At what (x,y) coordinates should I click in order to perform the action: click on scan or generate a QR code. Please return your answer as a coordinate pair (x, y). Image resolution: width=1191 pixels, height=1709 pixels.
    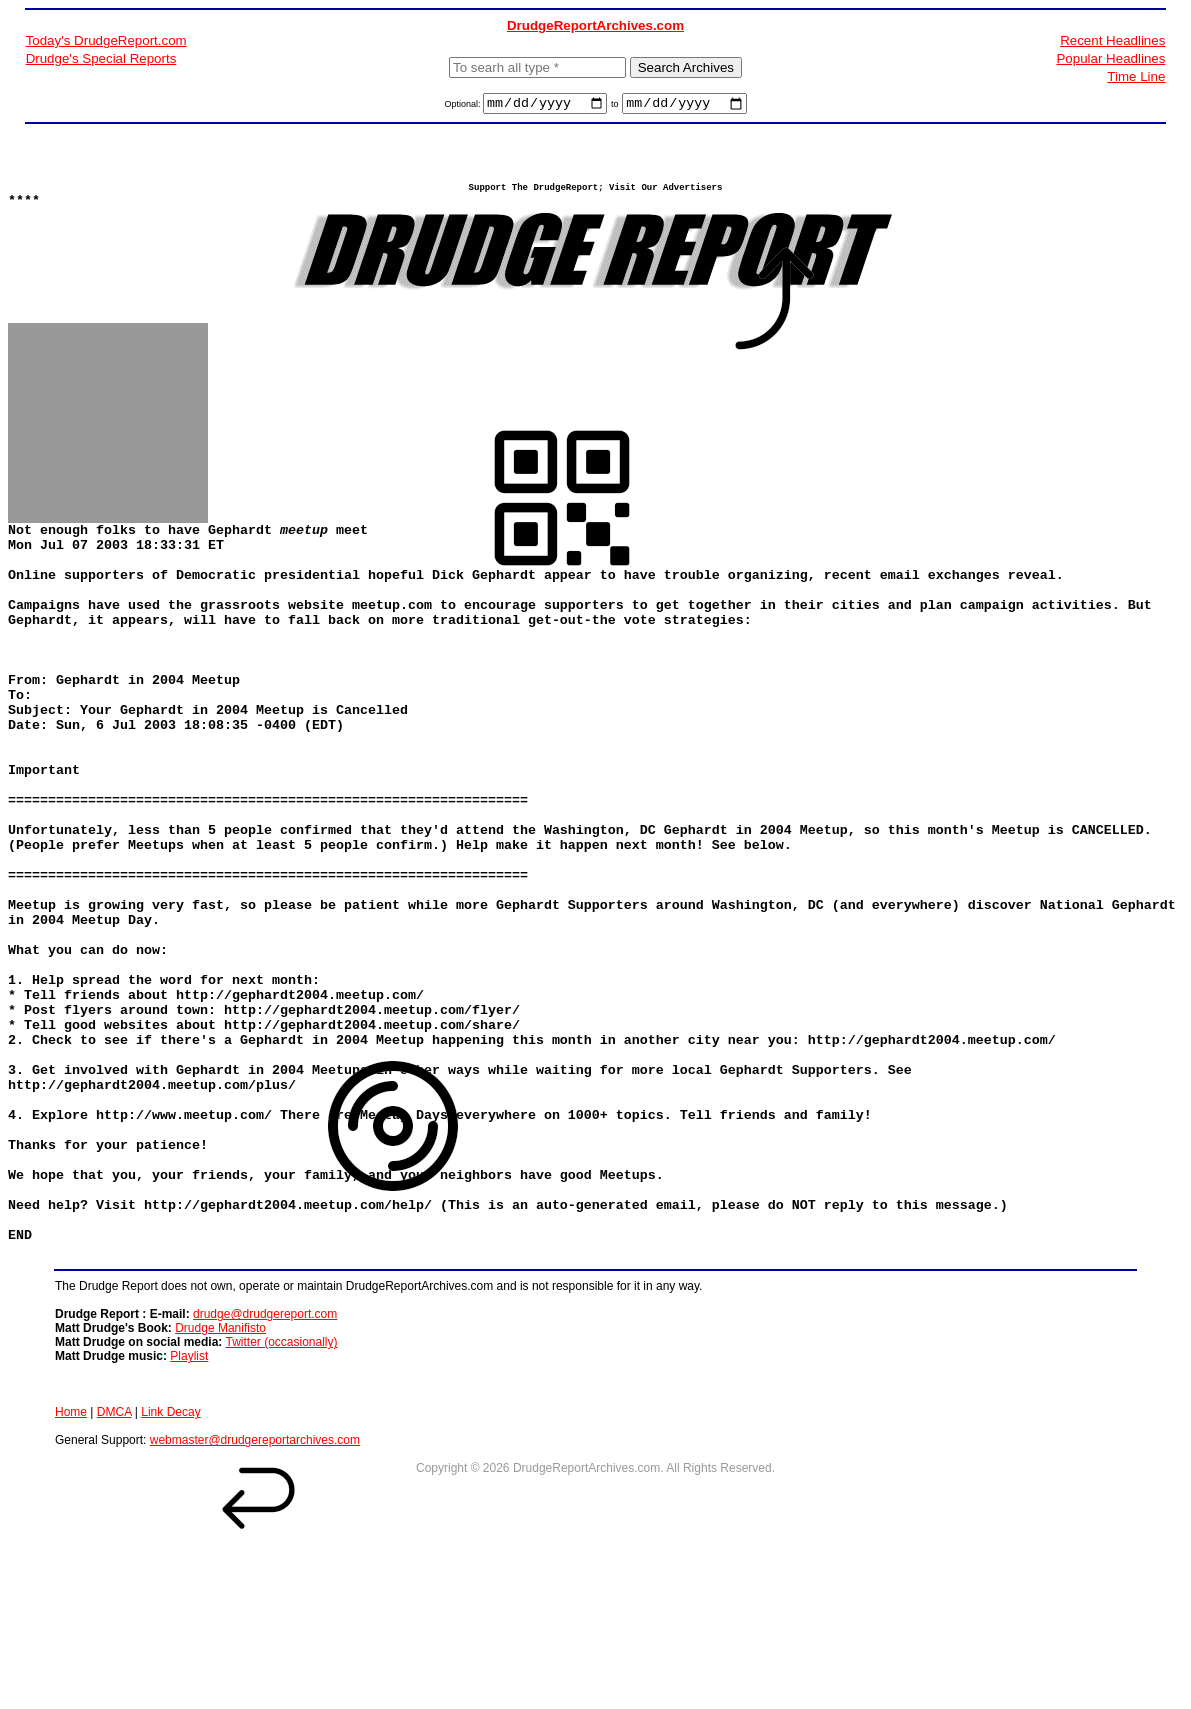
    Looking at the image, I should click on (562, 498).